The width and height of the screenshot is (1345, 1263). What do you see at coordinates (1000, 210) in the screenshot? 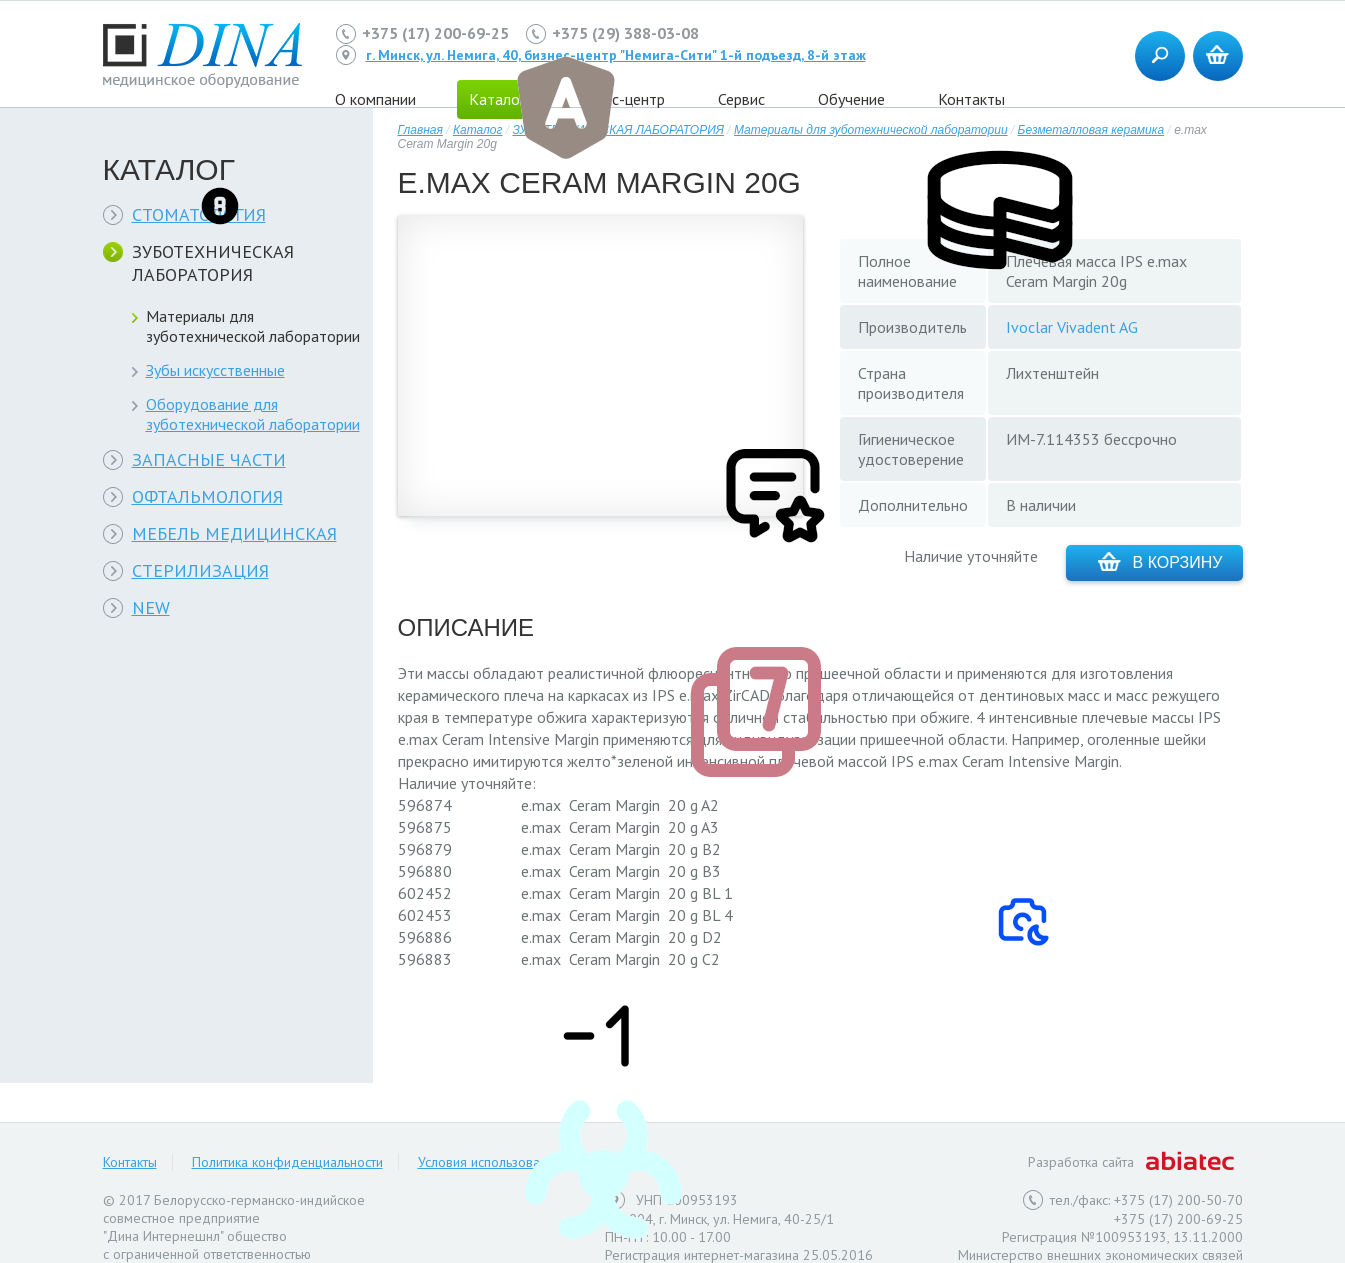
I see `CakePHP framework logo` at bounding box center [1000, 210].